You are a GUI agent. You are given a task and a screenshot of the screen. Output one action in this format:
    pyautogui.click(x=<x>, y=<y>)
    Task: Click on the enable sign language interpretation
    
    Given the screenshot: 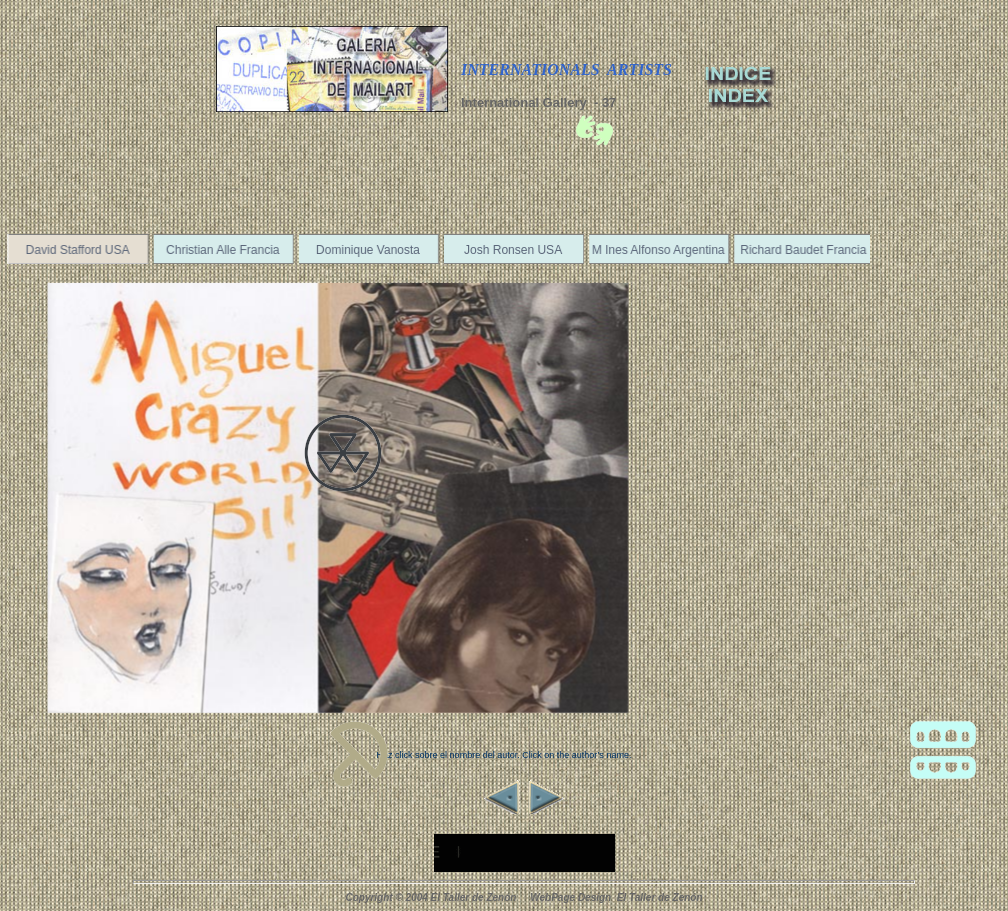 What is the action you would take?
    pyautogui.click(x=594, y=130)
    